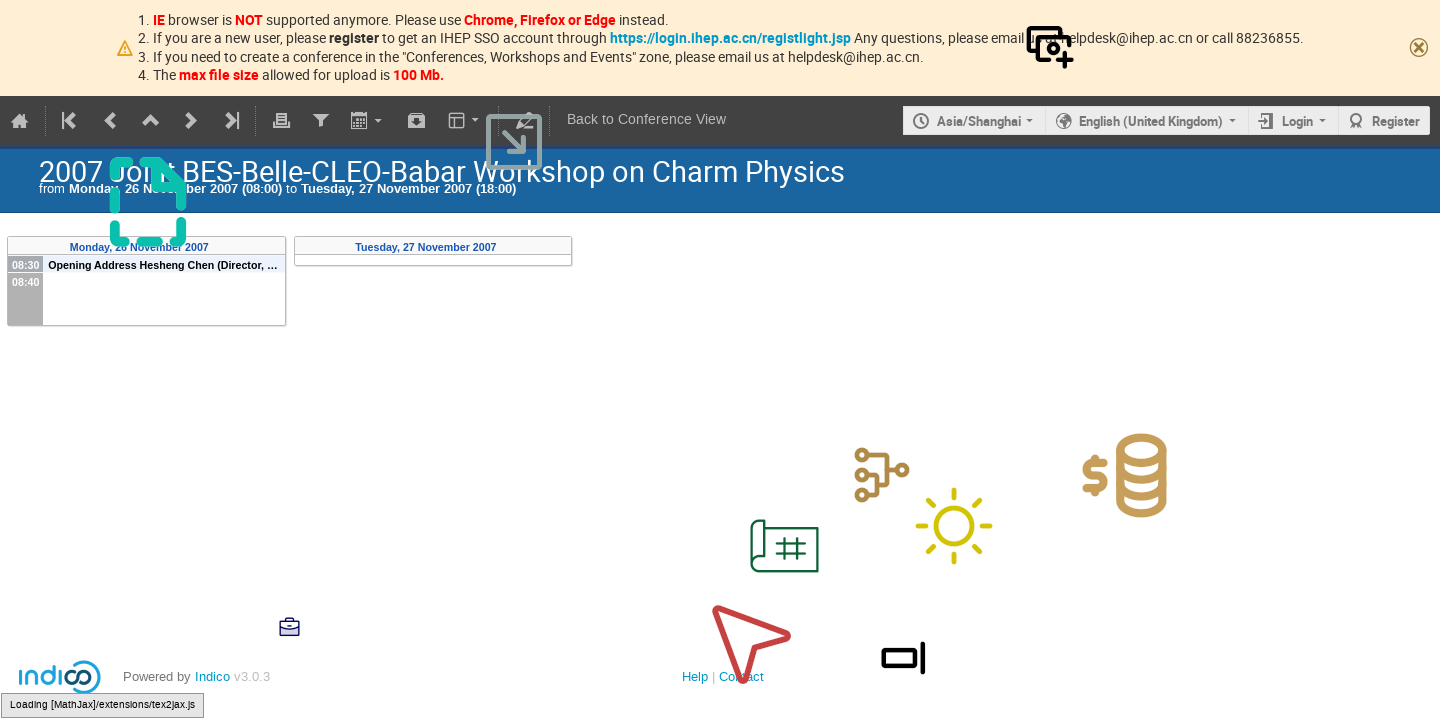  I want to click on navigate to the next item diagonally, so click(514, 142).